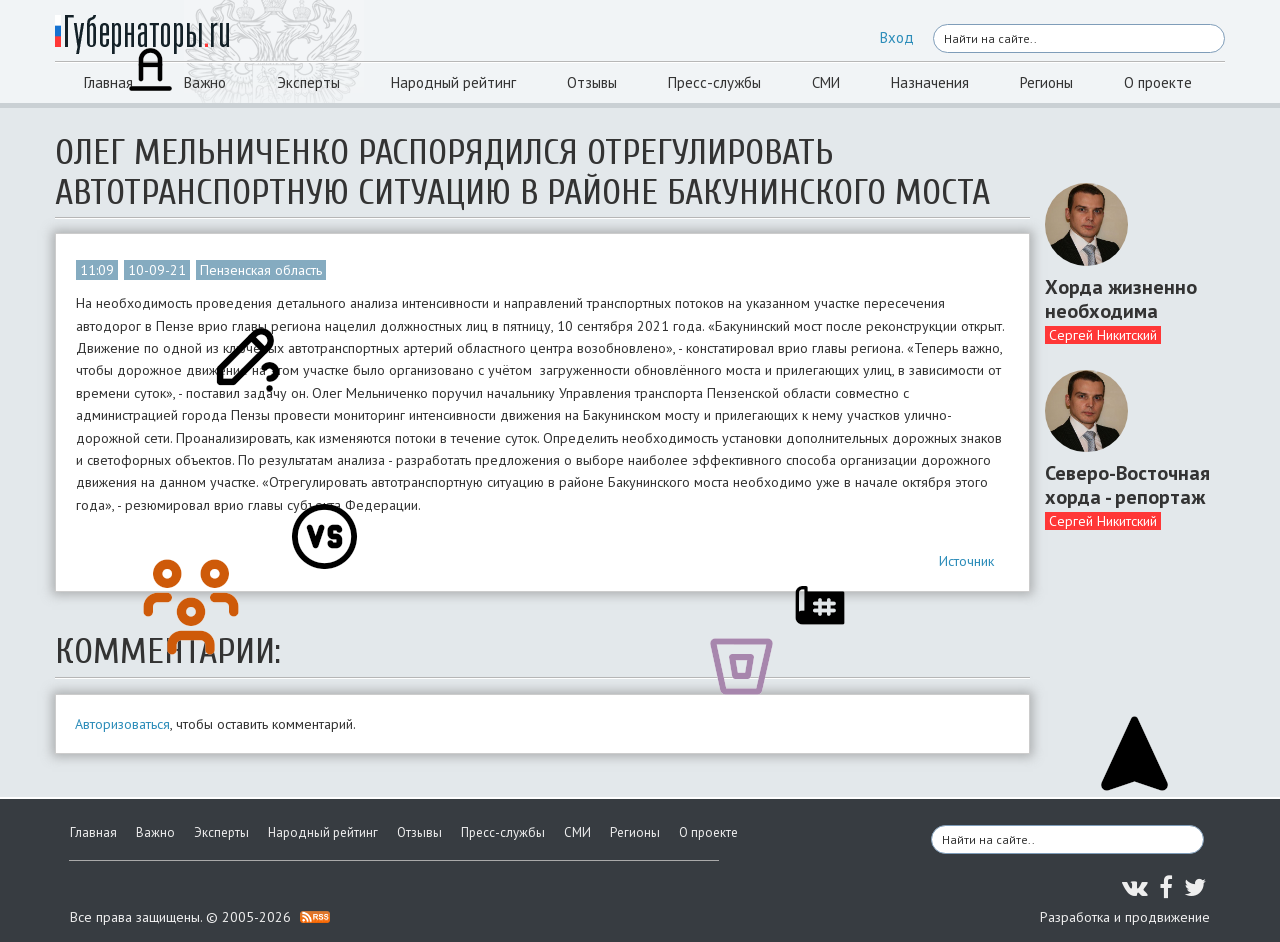  I want to click on start navigation or get directions, so click(1134, 753).